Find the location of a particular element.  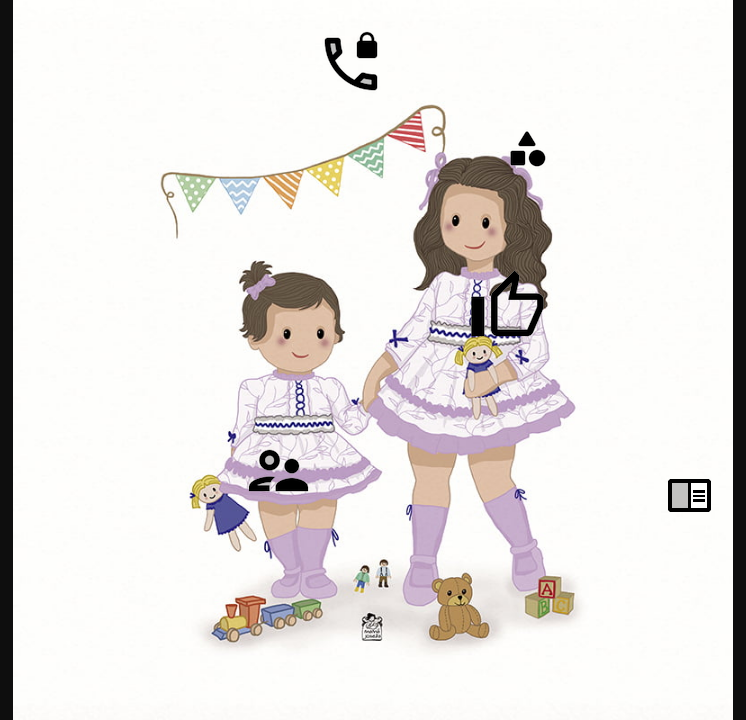

switch to reader mode for distraction-free reading is located at coordinates (689, 494).